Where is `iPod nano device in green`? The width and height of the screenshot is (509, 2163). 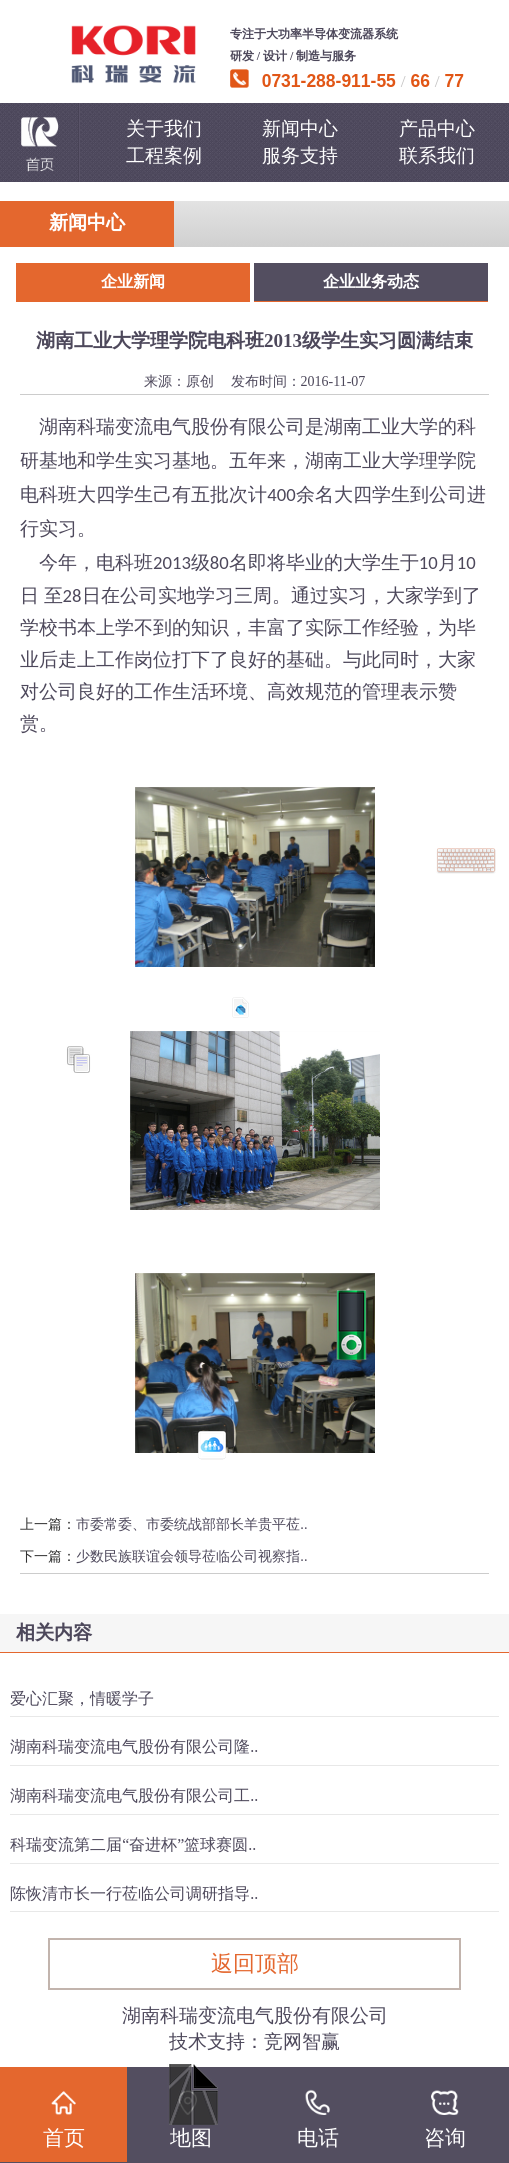 iPod nano device in green is located at coordinates (351, 1326).